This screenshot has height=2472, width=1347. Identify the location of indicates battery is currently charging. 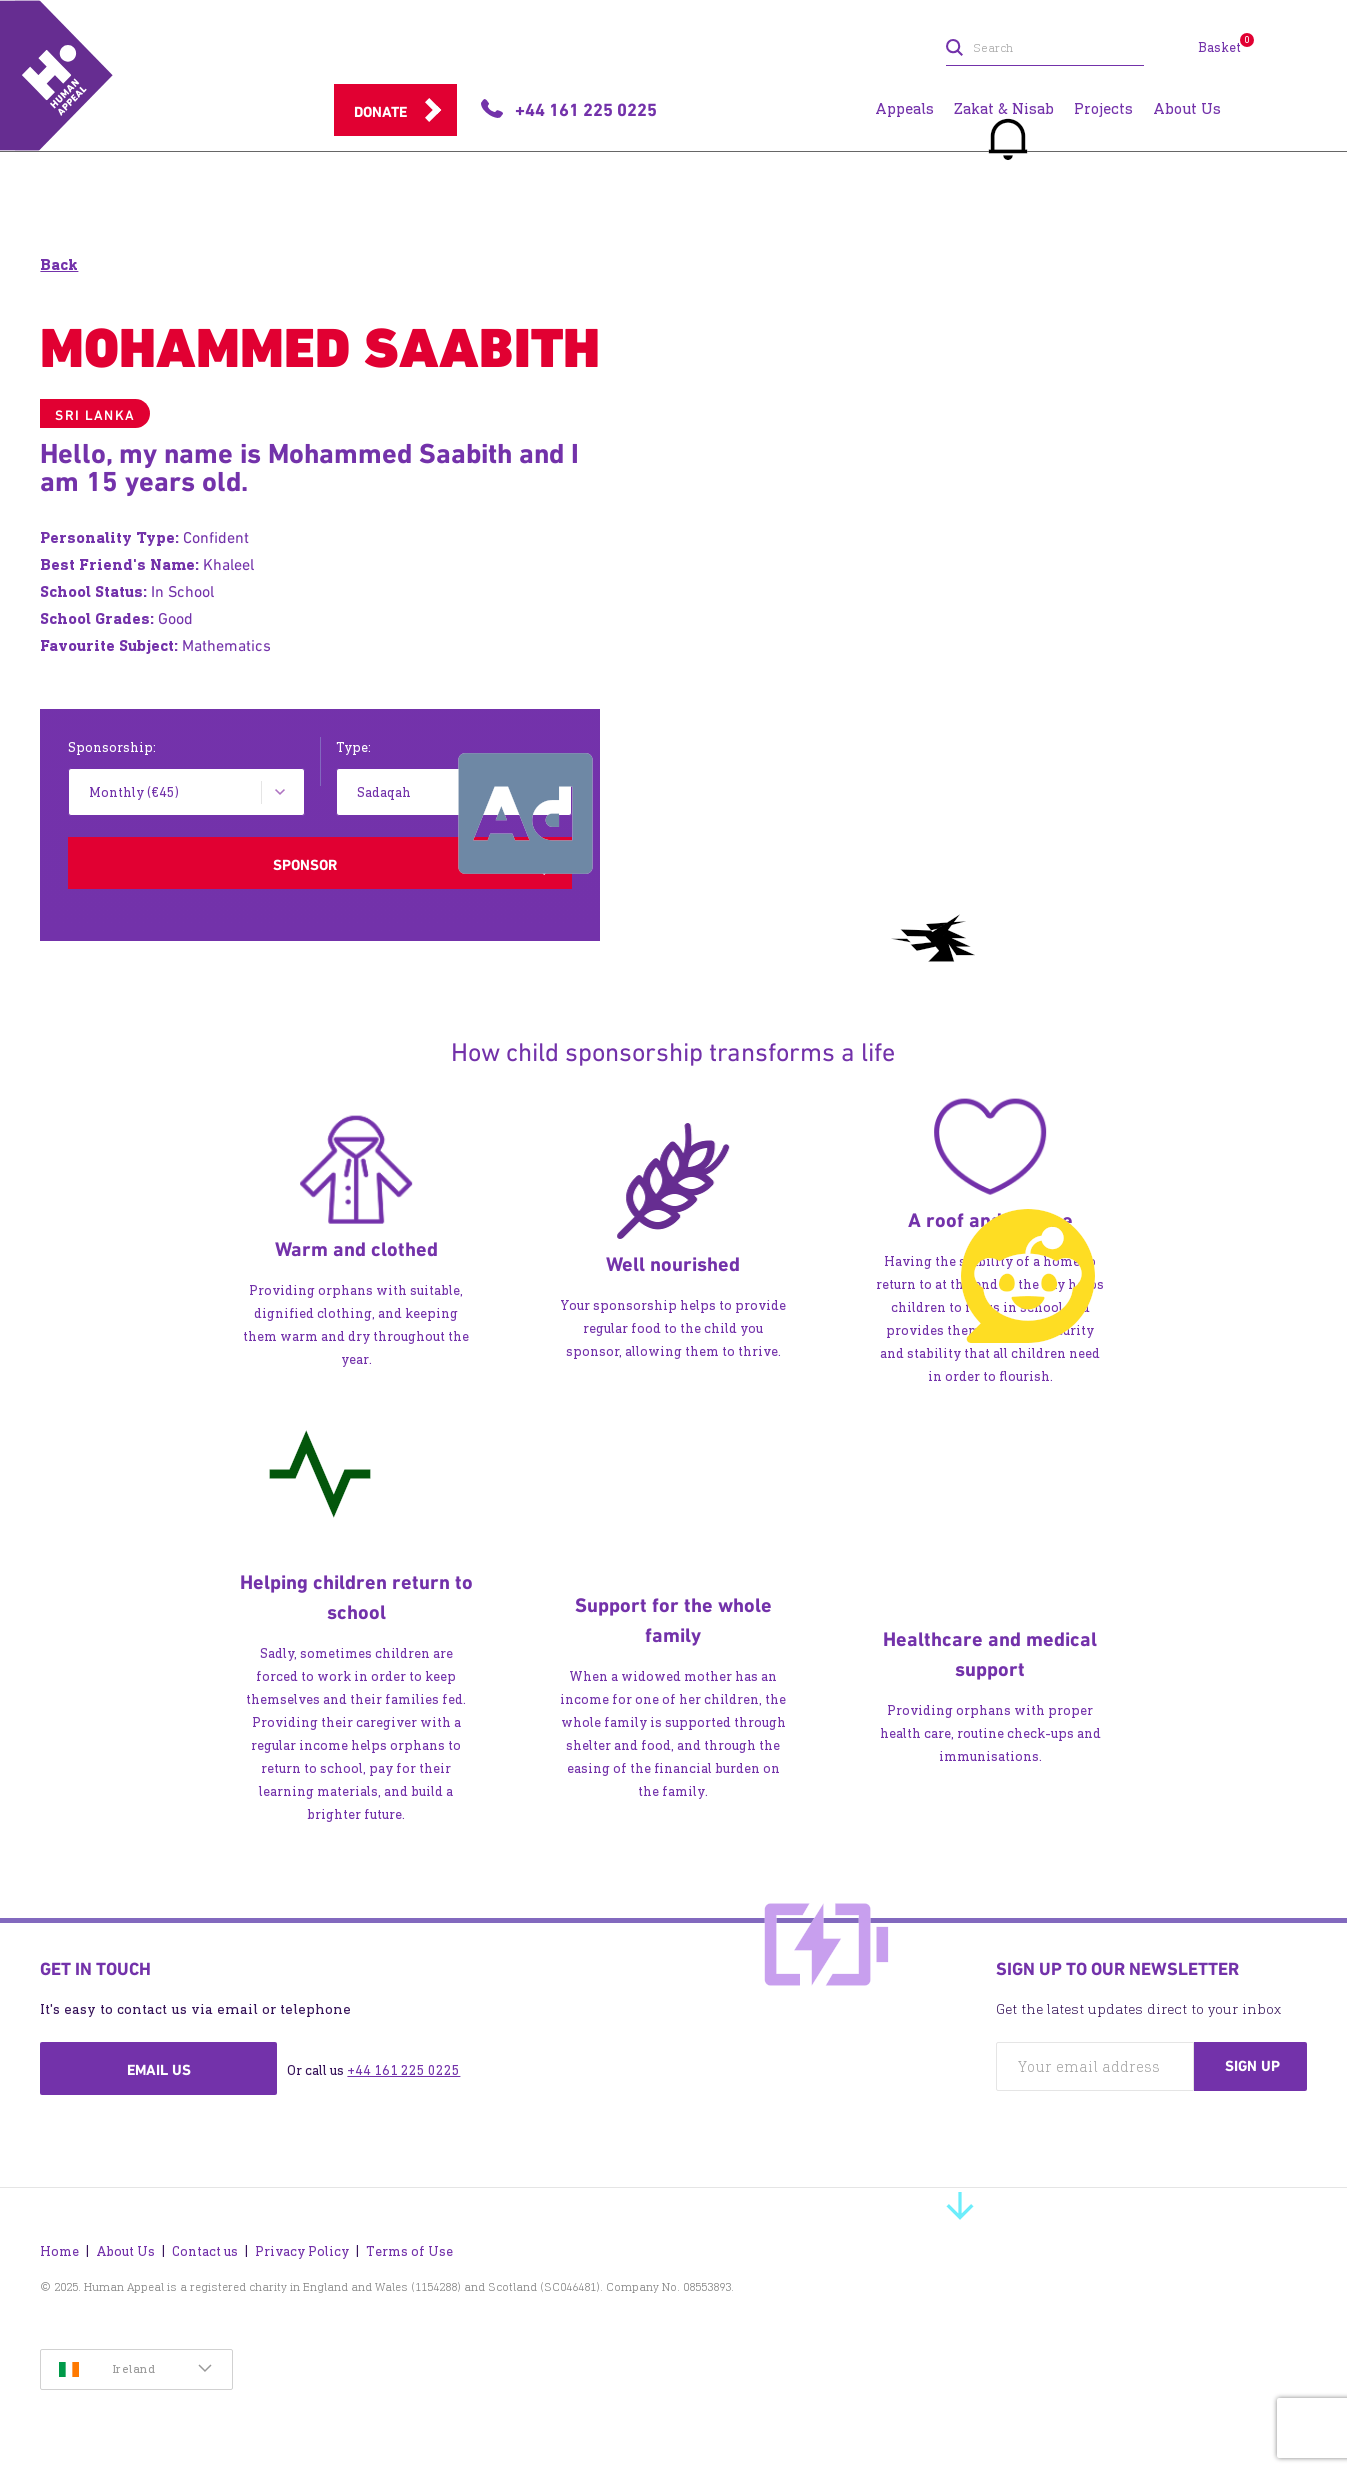
(823, 1944).